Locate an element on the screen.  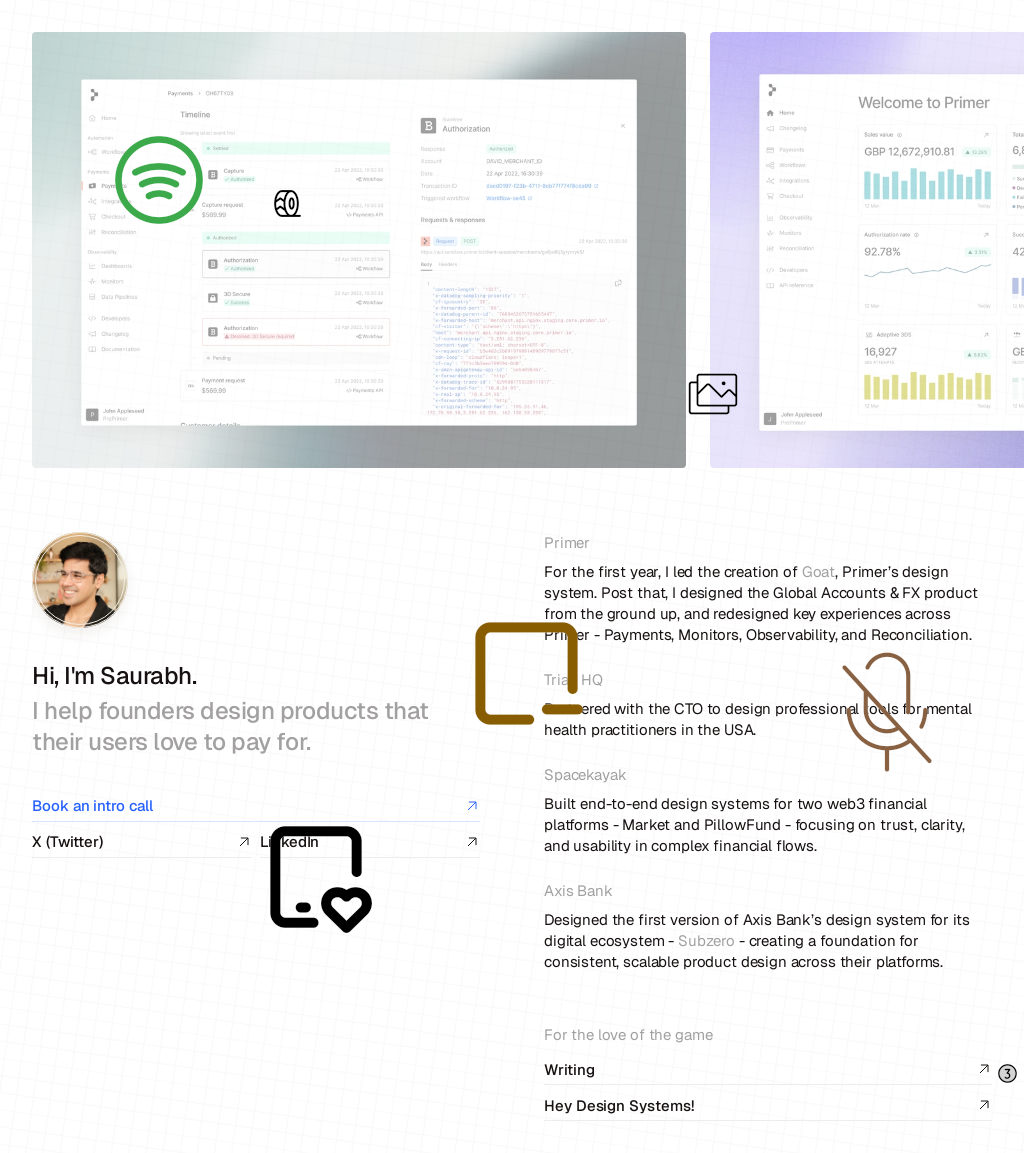
remove an item from a list is located at coordinates (526, 673).